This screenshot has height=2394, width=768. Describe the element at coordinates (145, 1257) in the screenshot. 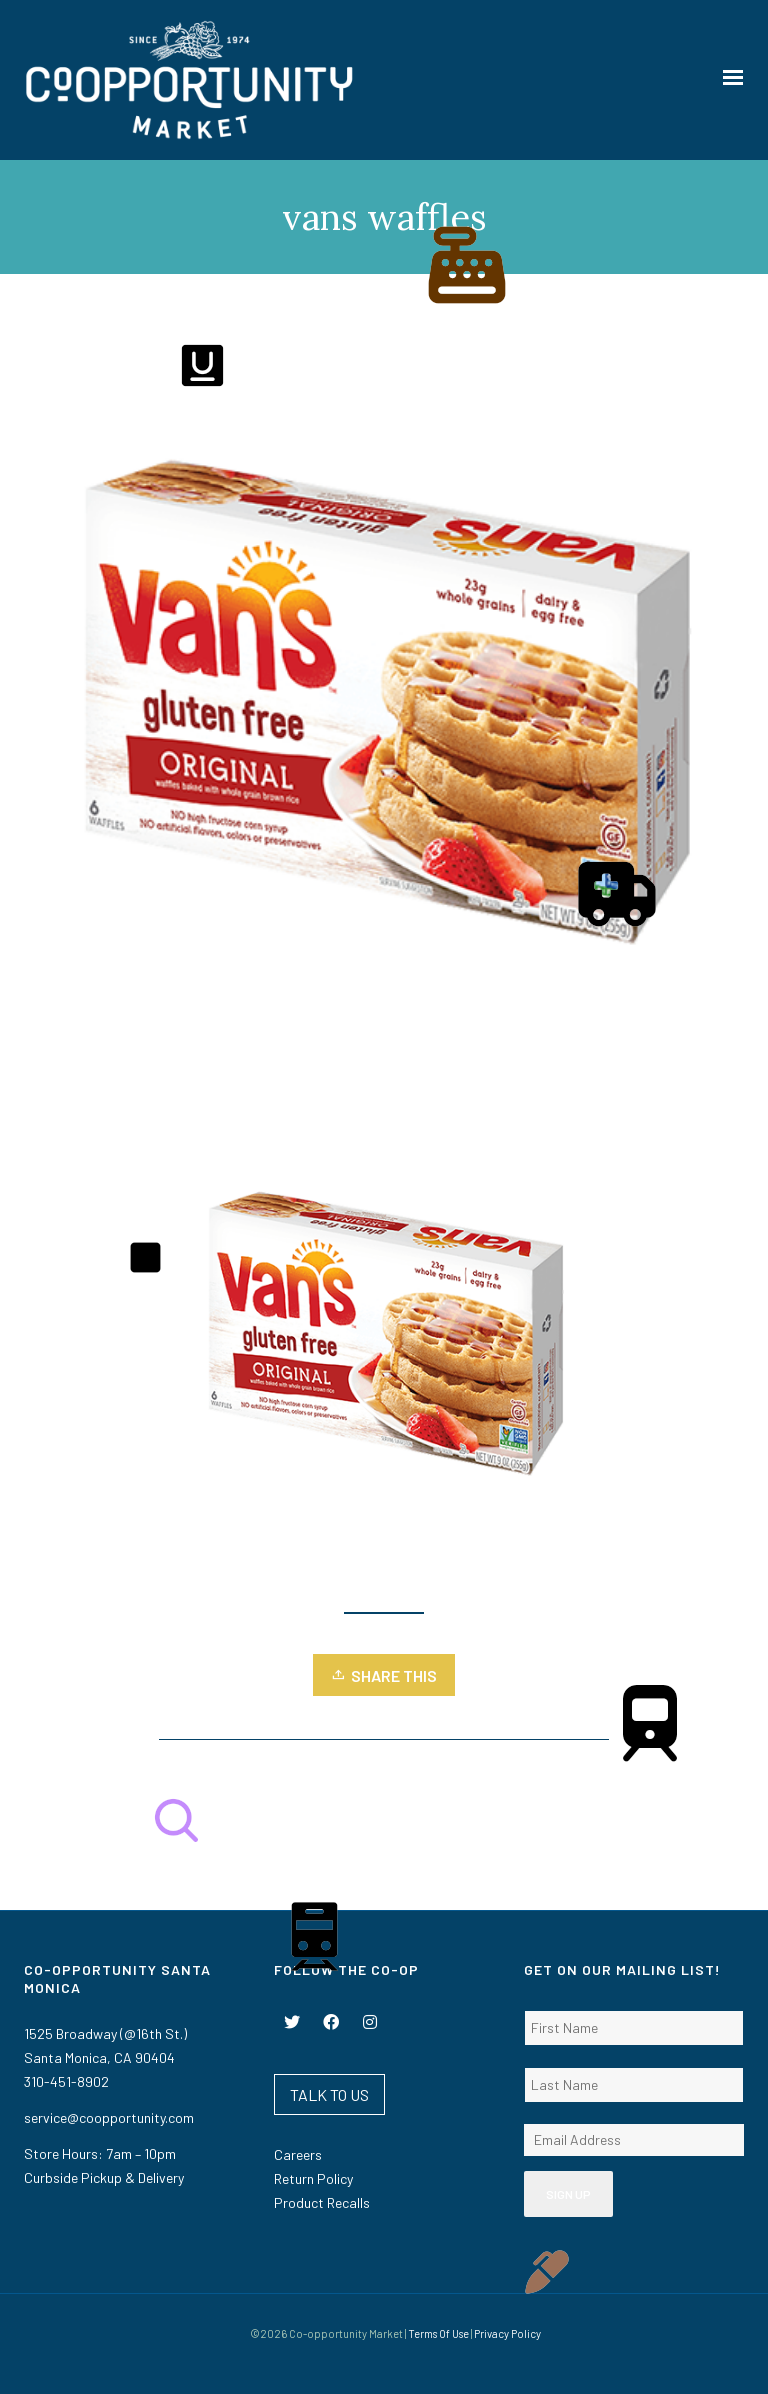

I see `stop media playback` at that location.